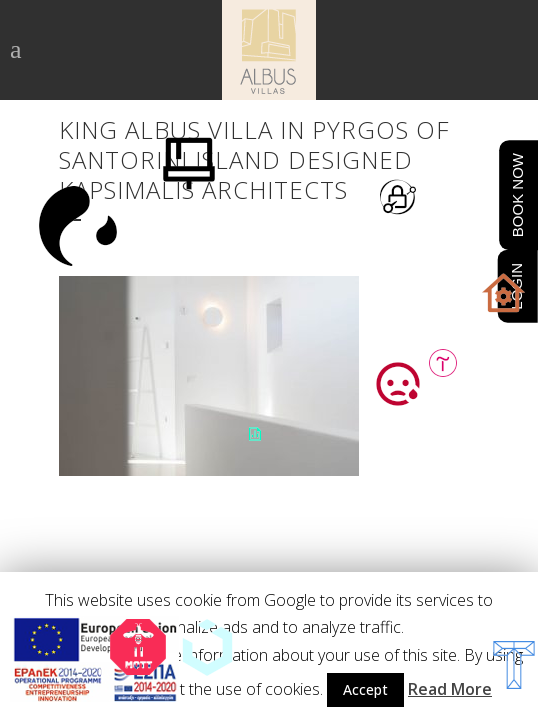 The width and height of the screenshot is (538, 720). I want to click on tilda publishing logo, so click(443, 363).